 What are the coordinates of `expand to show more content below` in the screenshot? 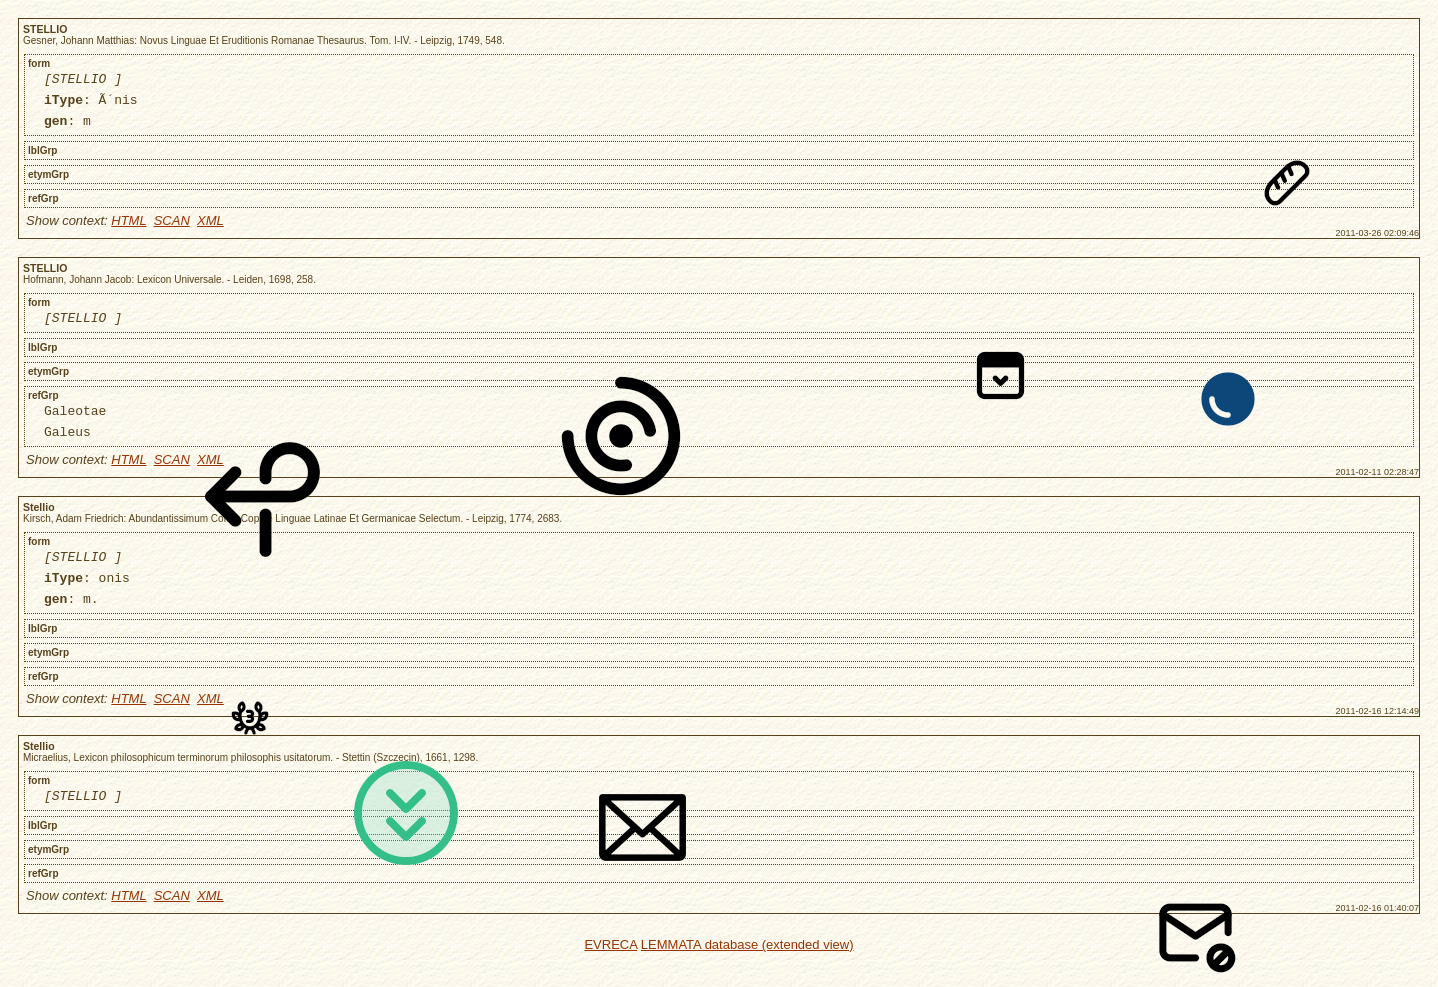 It's located at (406, 813).